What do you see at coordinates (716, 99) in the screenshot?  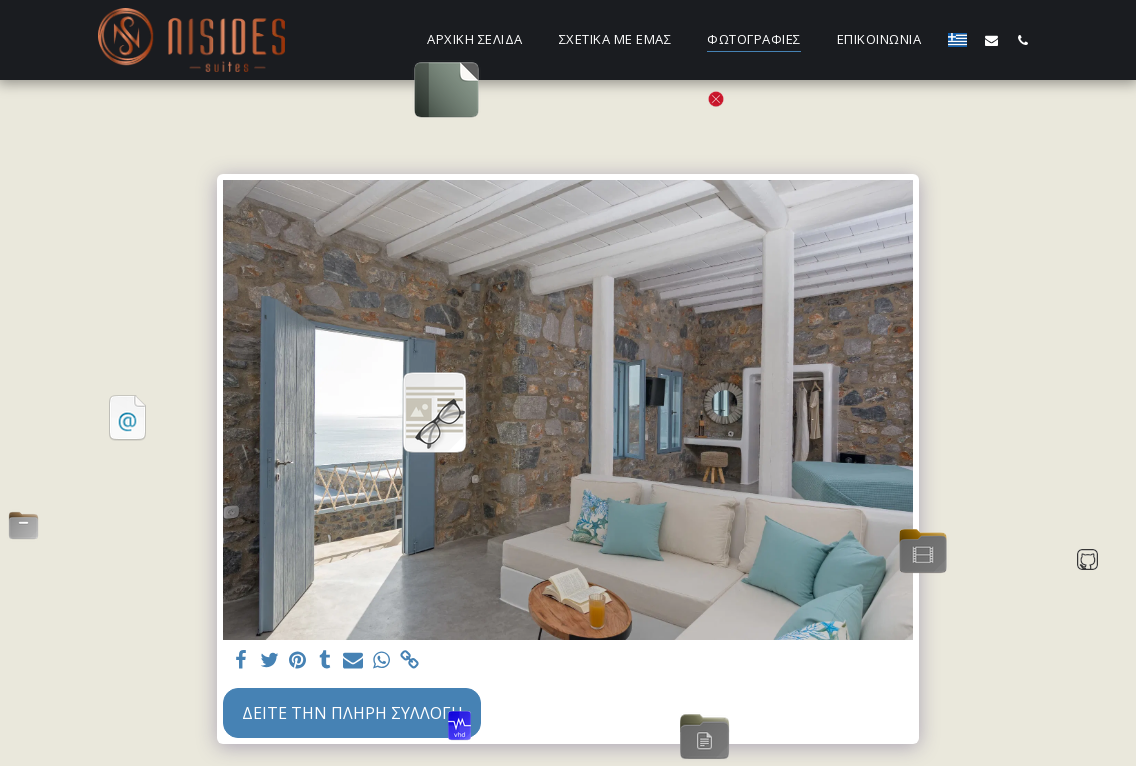 I see `indicates a file or content that cannot be read or accessed` at bounding box center [716, 99].